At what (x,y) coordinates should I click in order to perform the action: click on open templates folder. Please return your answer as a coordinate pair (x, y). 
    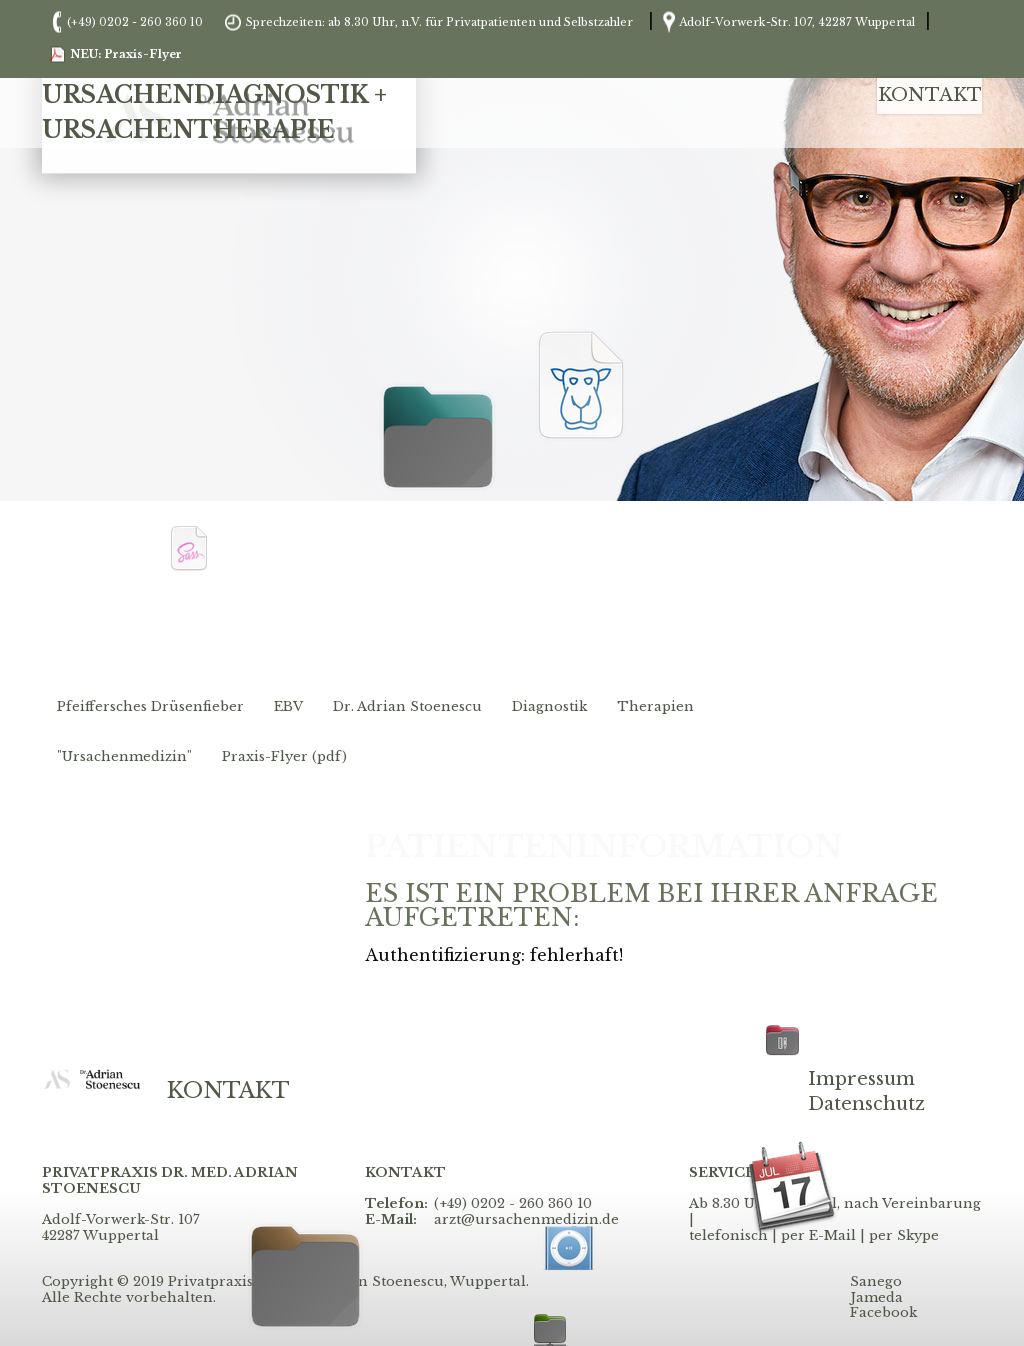
    Looking at the image, I should click on (782, 1039).